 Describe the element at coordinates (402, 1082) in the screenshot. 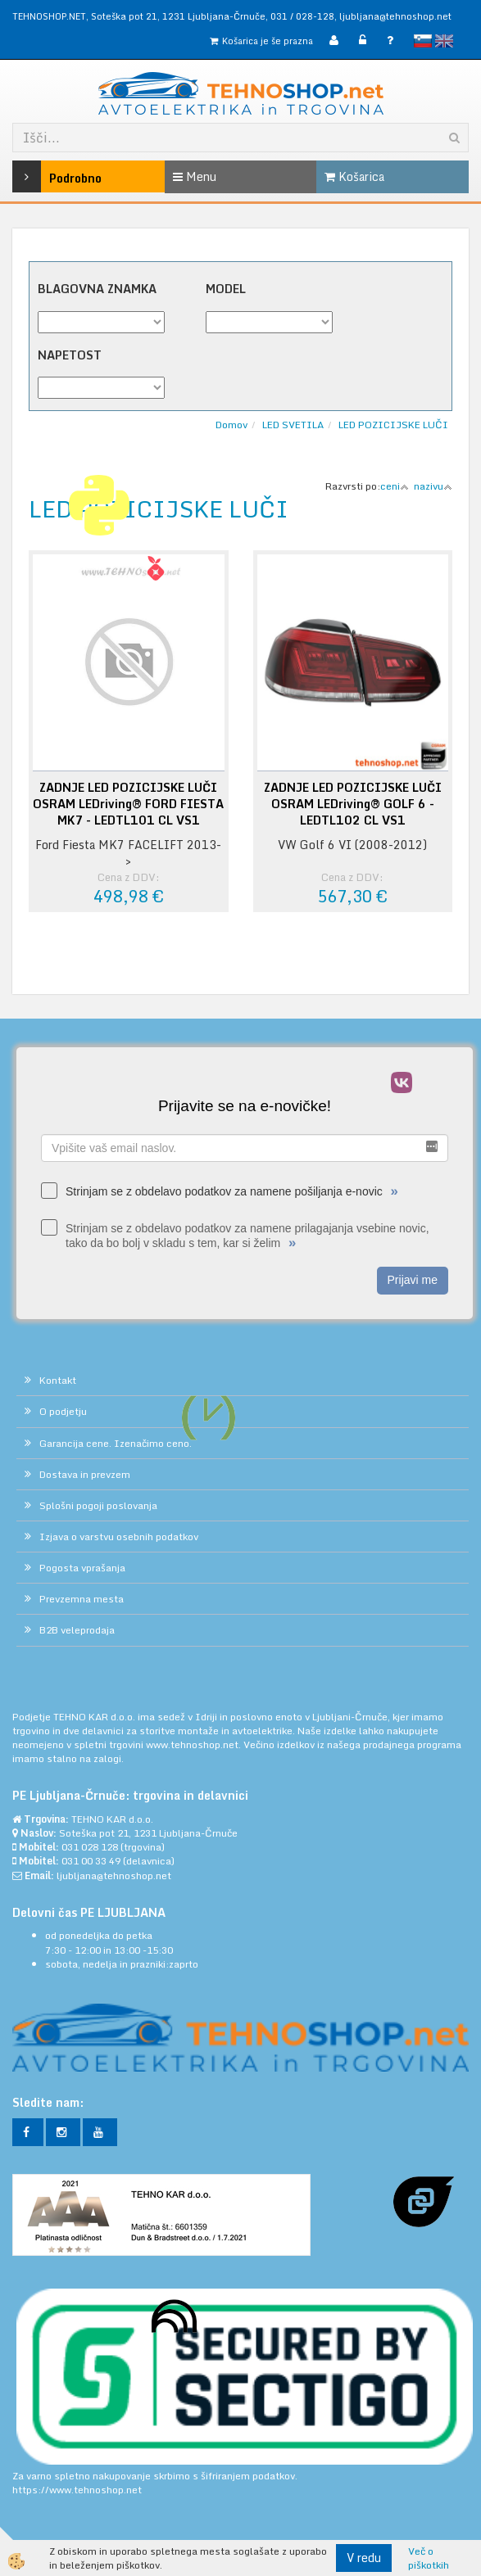

I see `open the VK social network app` at that location.